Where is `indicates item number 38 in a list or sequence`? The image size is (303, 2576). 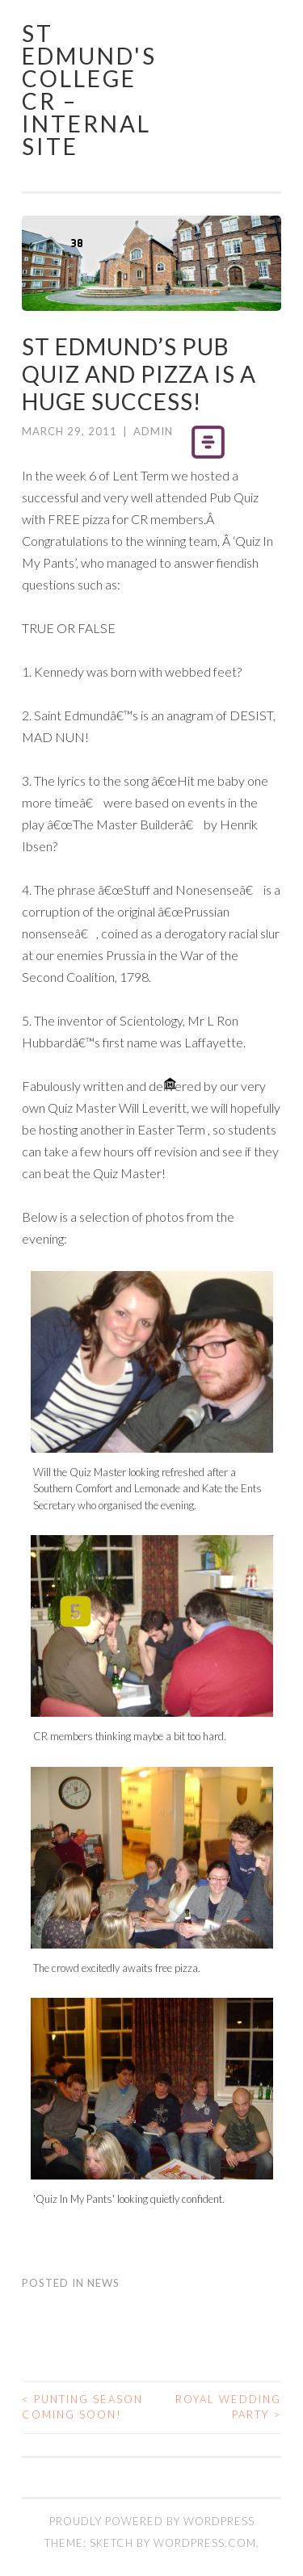 indicates item number 38 in a list or sequence is located at coordinates (77, 243).